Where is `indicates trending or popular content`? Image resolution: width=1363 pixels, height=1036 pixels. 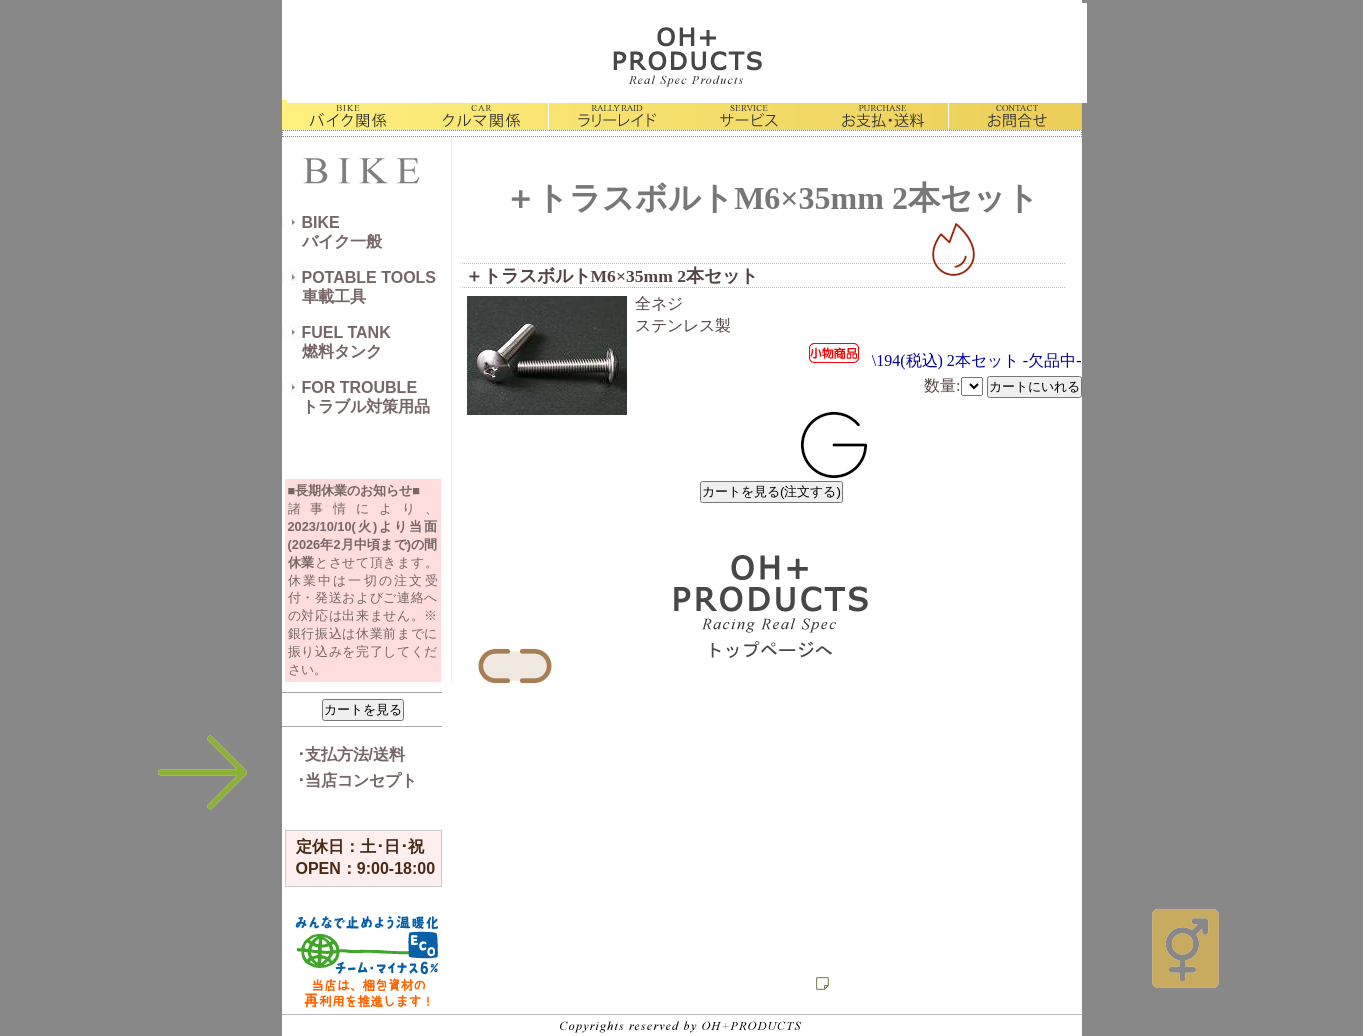
indicates trending or popular content is located at coordinates (953, 250).